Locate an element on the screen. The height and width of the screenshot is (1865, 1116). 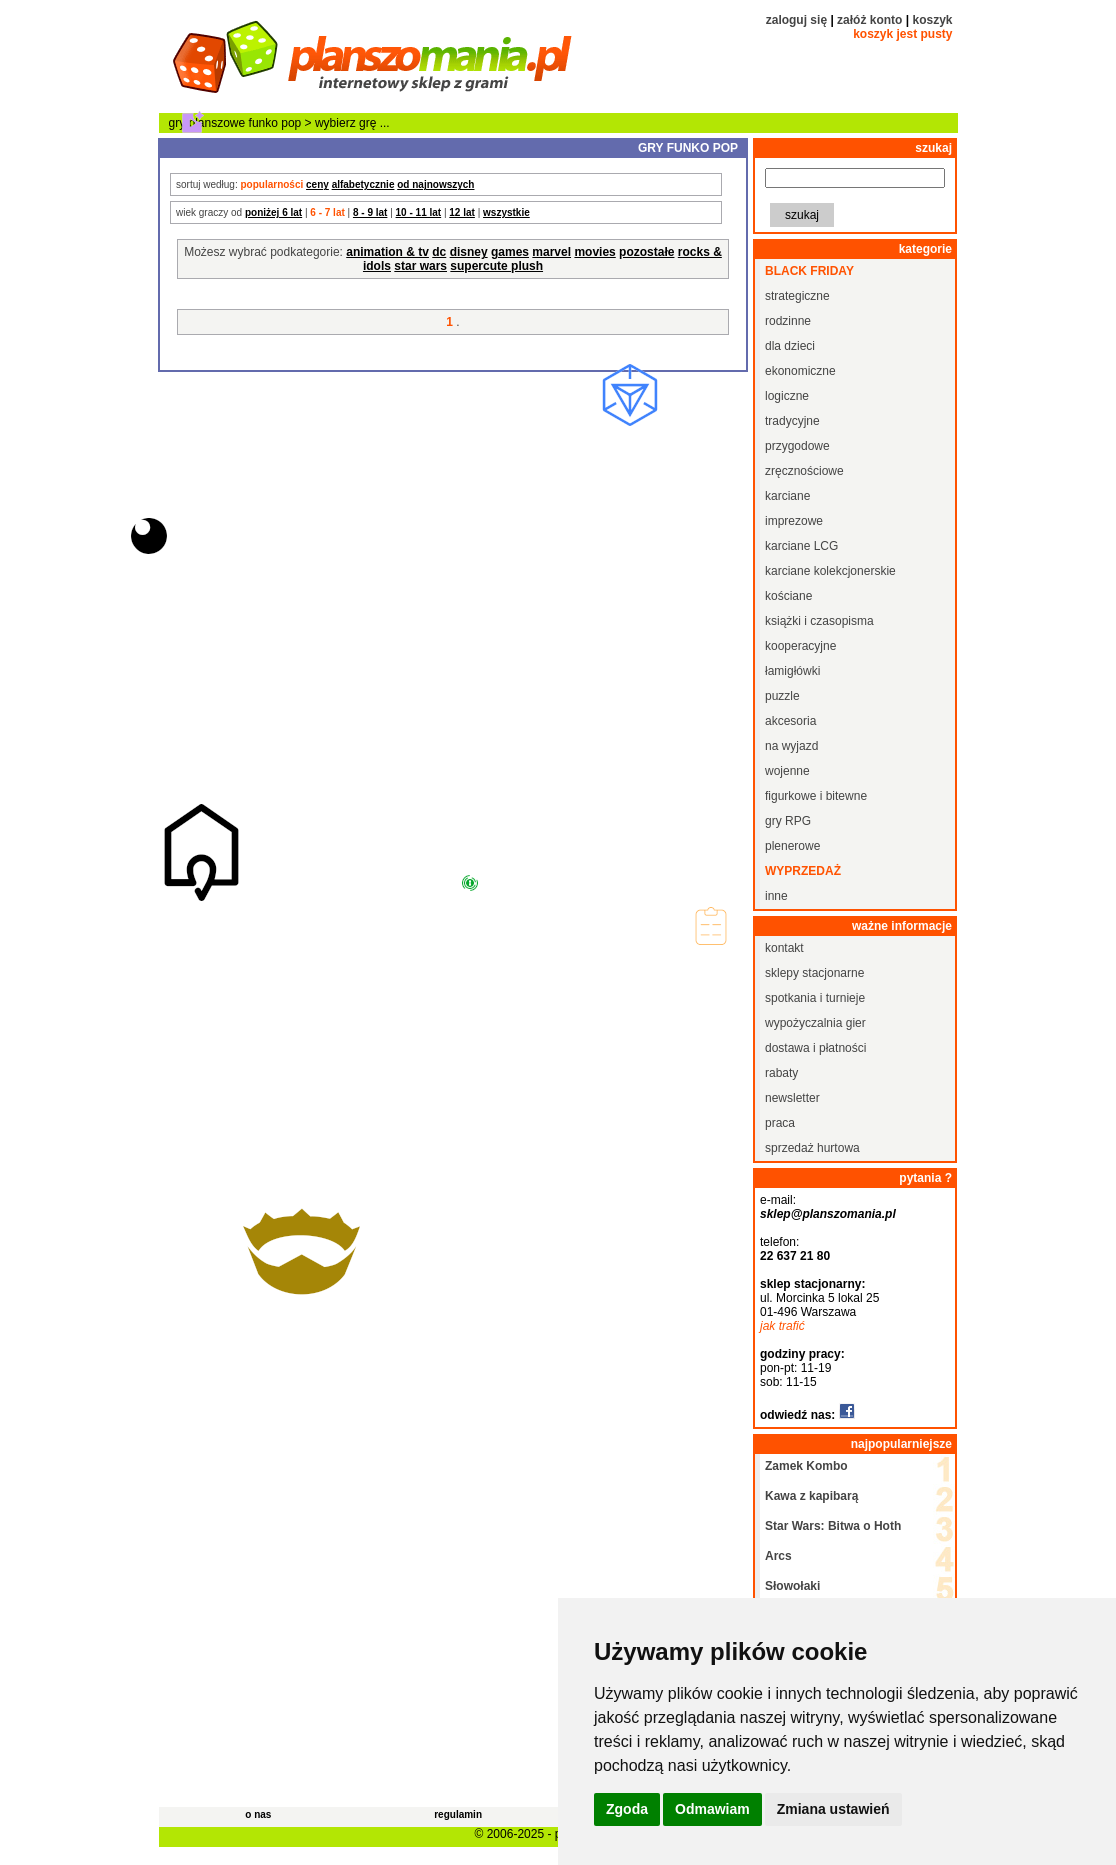
redsys payment processing logo is located at coordinates (149, 536).